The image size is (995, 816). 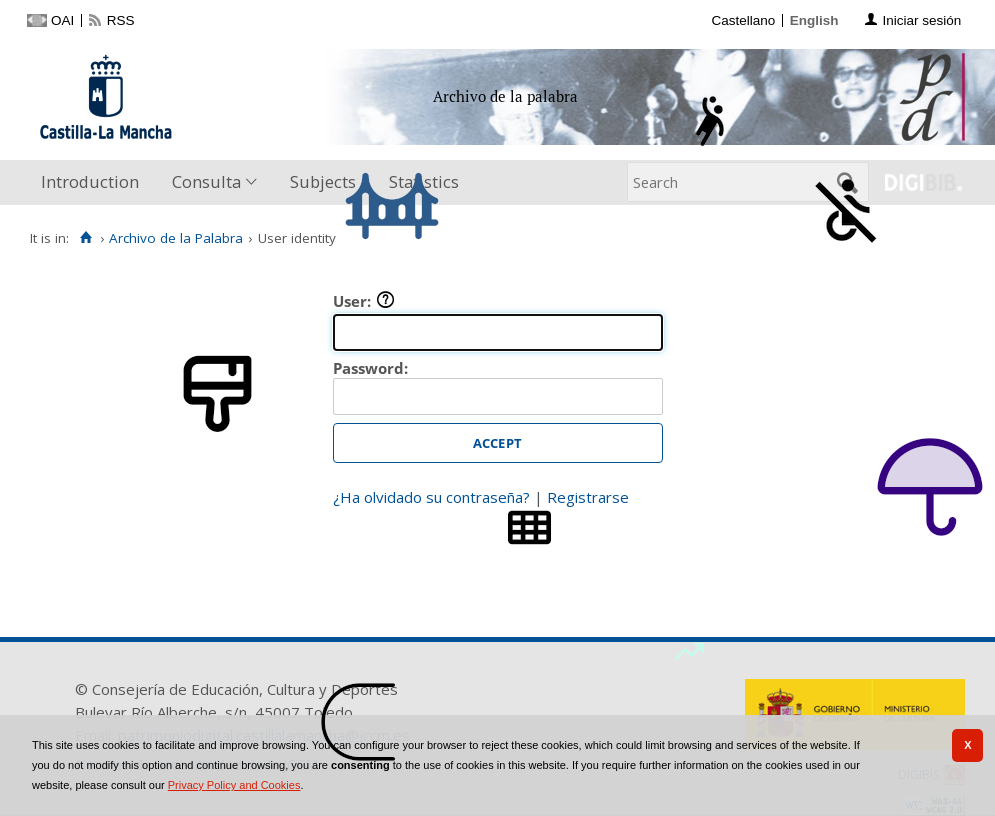 I want to click on navigate to bridges or overpasses on a map, so click(x=392, y=206).